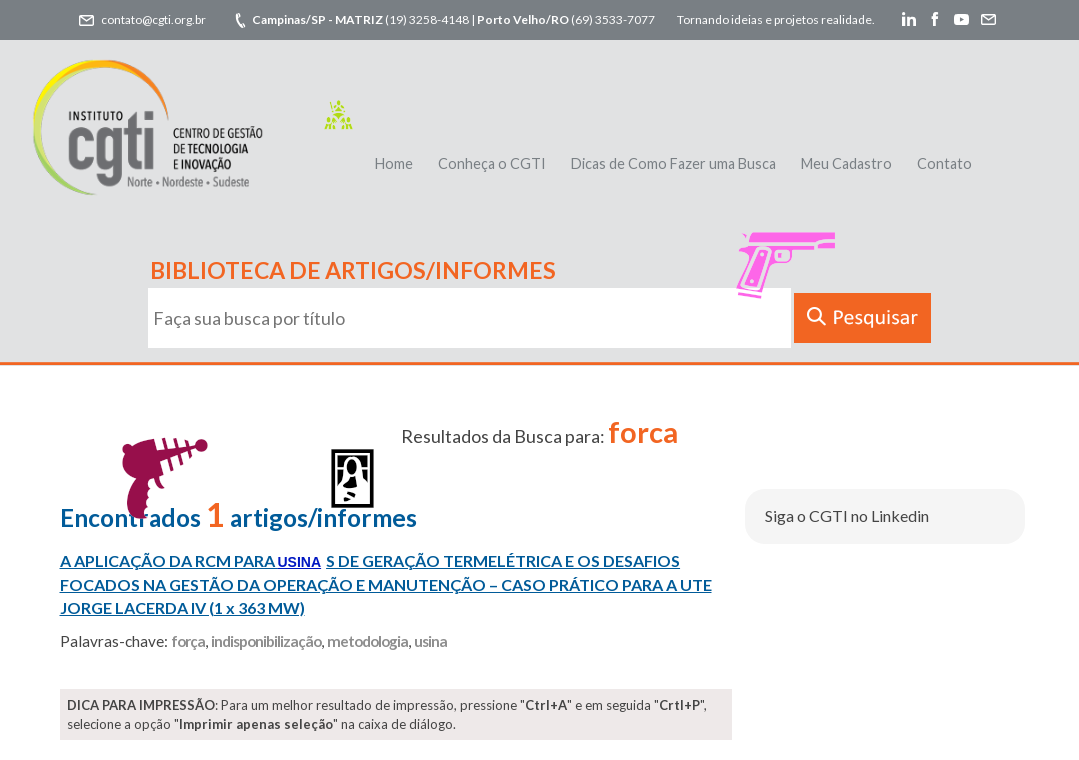  Describe the element at coordinates (164, 475) in the screenshot. I see `select ray gun weapon in game` at that location.